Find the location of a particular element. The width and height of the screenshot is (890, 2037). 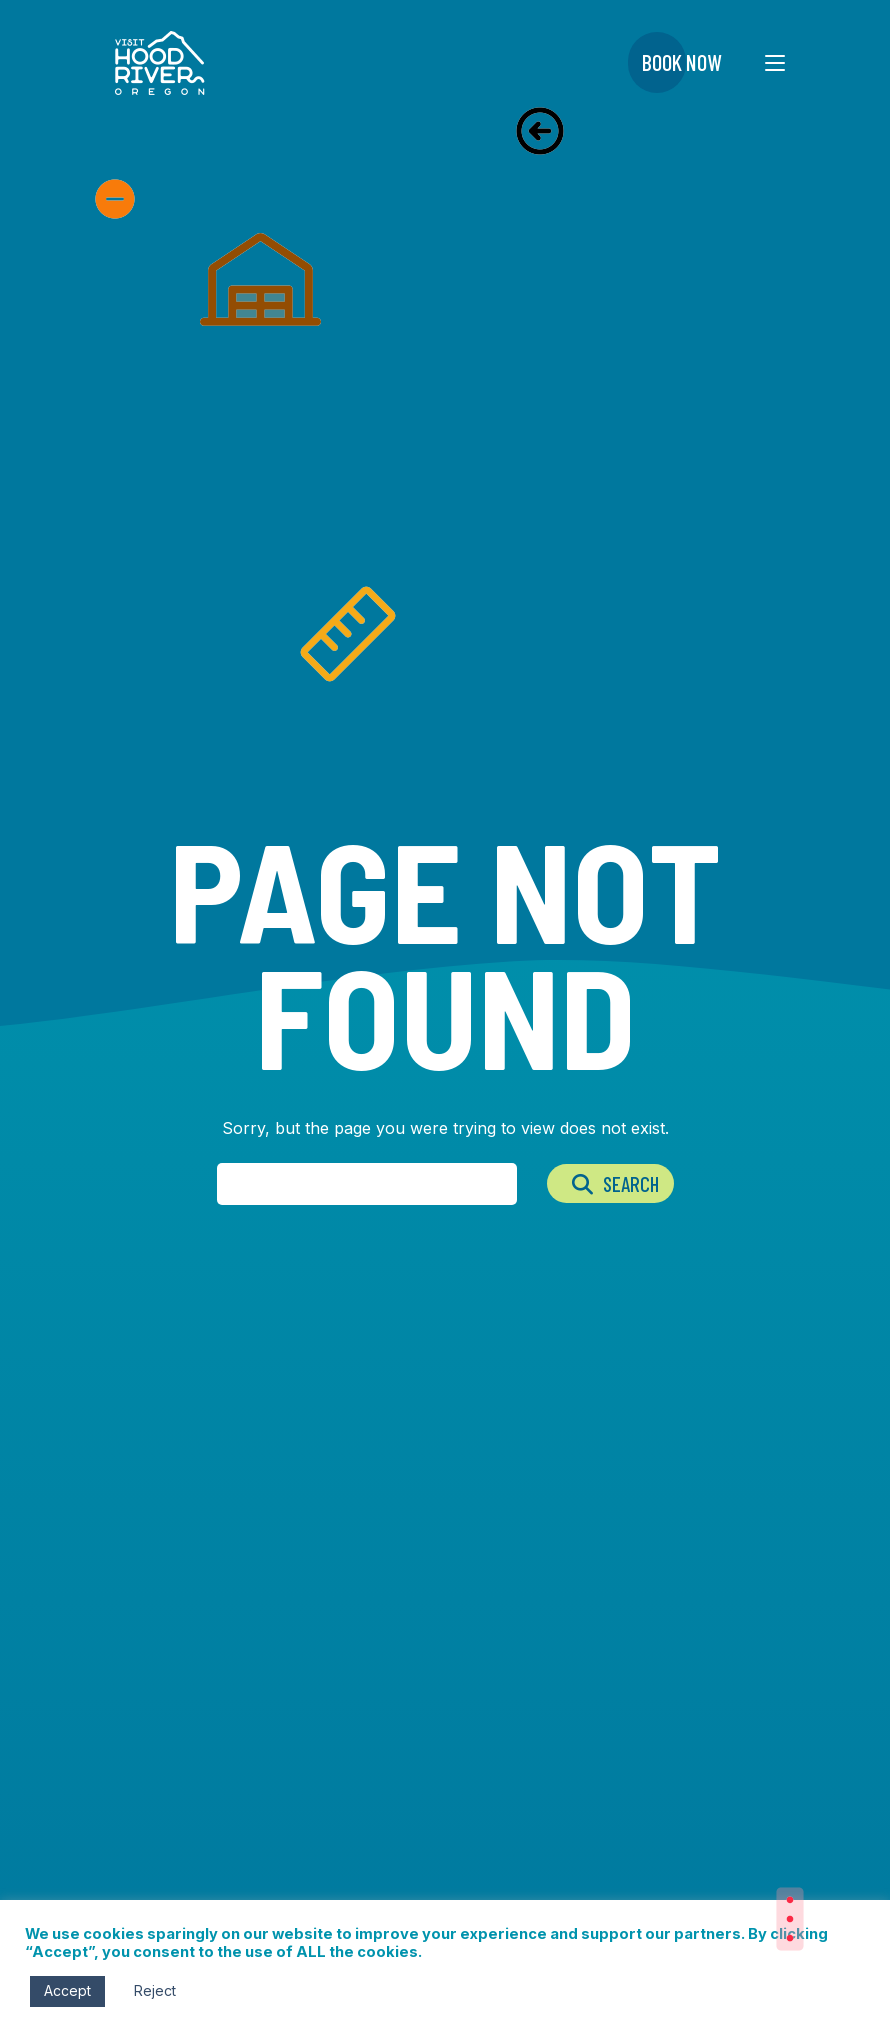

open more options menu is located at coordinates (790, 1919).